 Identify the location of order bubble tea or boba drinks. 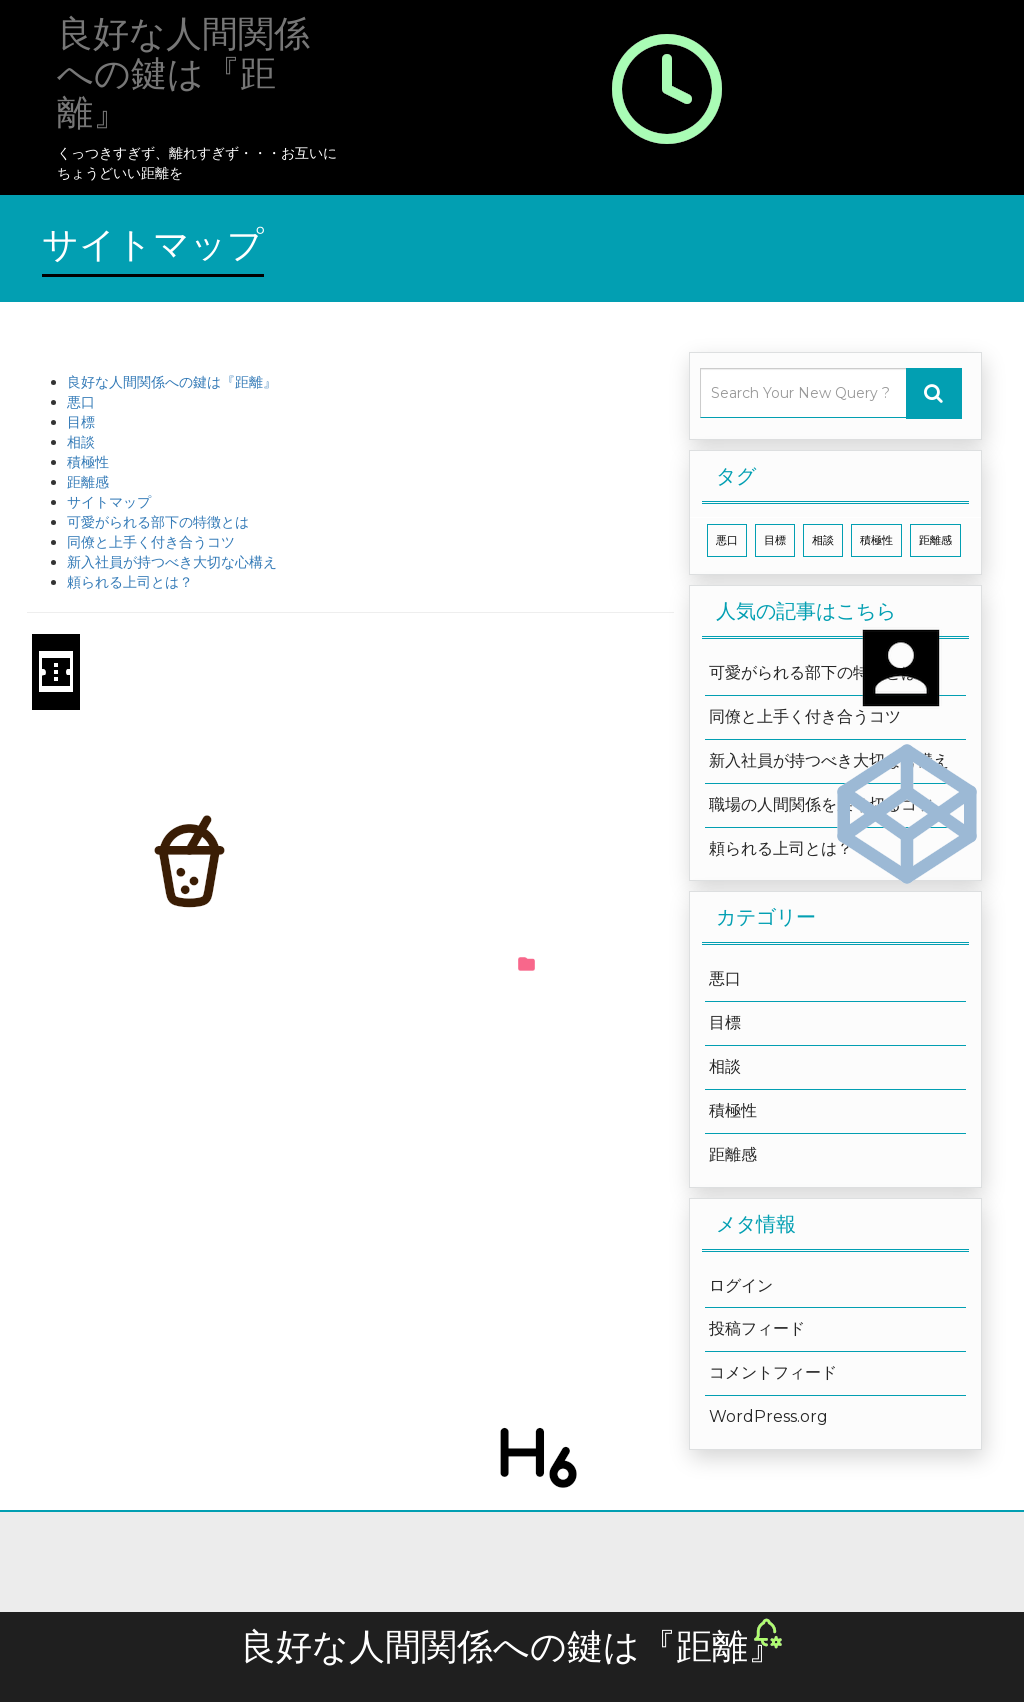
(189, 863).